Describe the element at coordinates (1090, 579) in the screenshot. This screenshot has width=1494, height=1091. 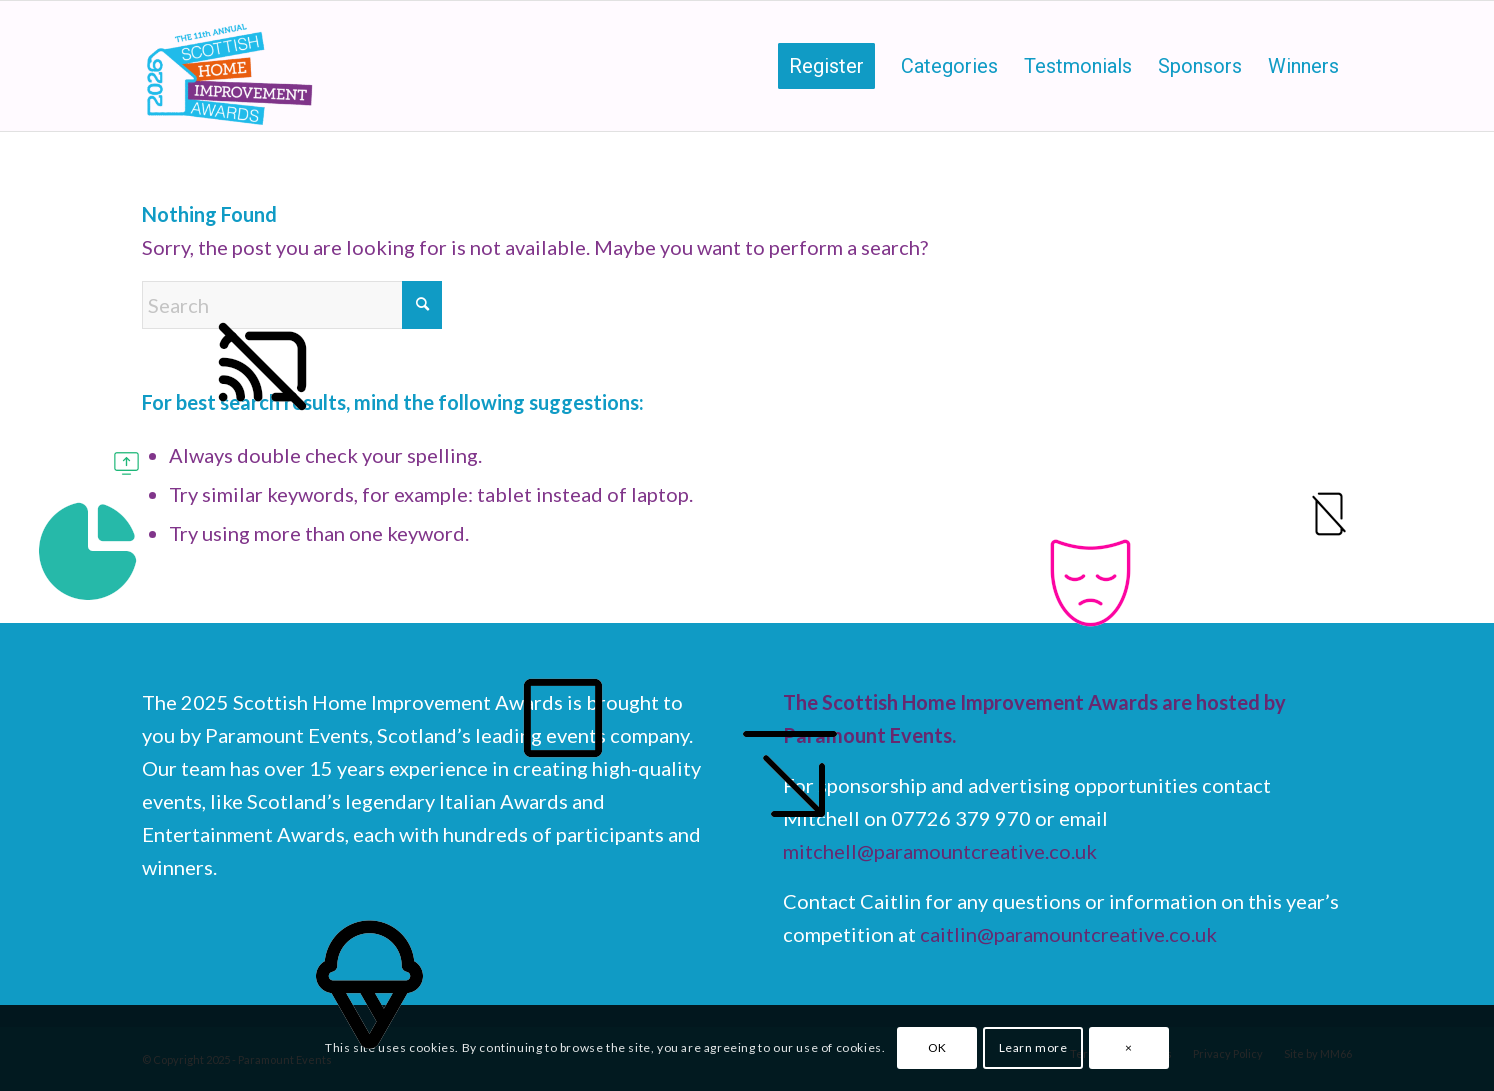
I see `indicates sad or negative mood/emotion` at that location.